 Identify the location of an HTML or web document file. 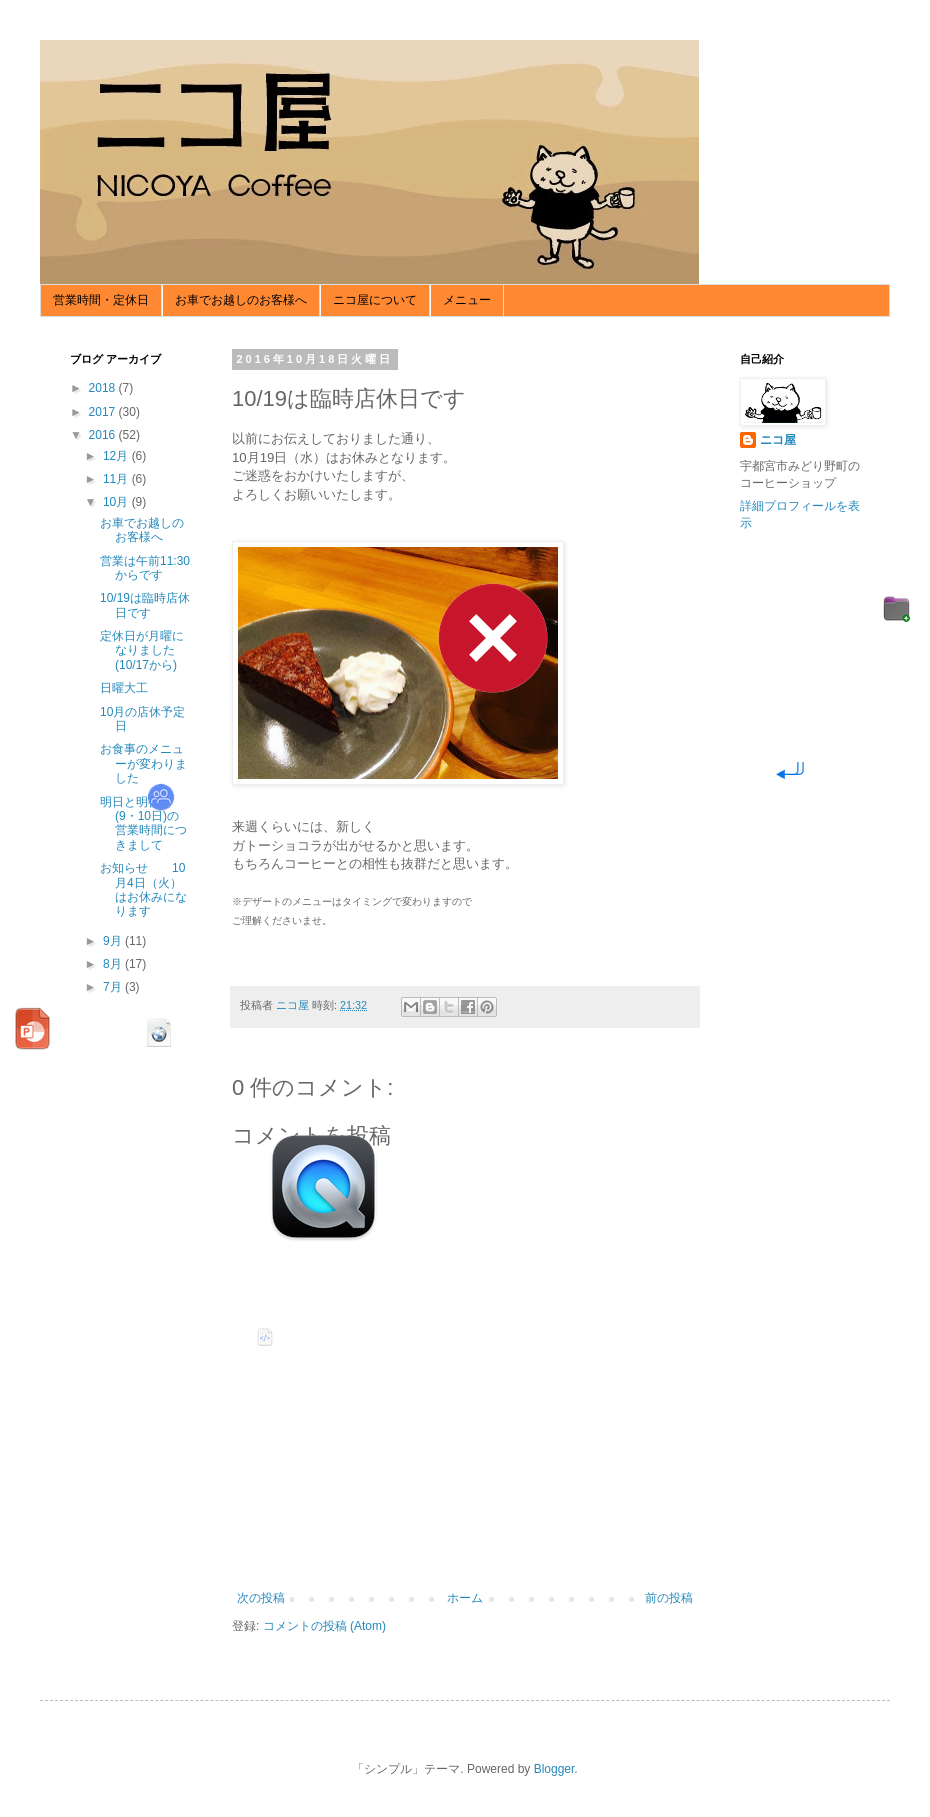
(265, 1337).